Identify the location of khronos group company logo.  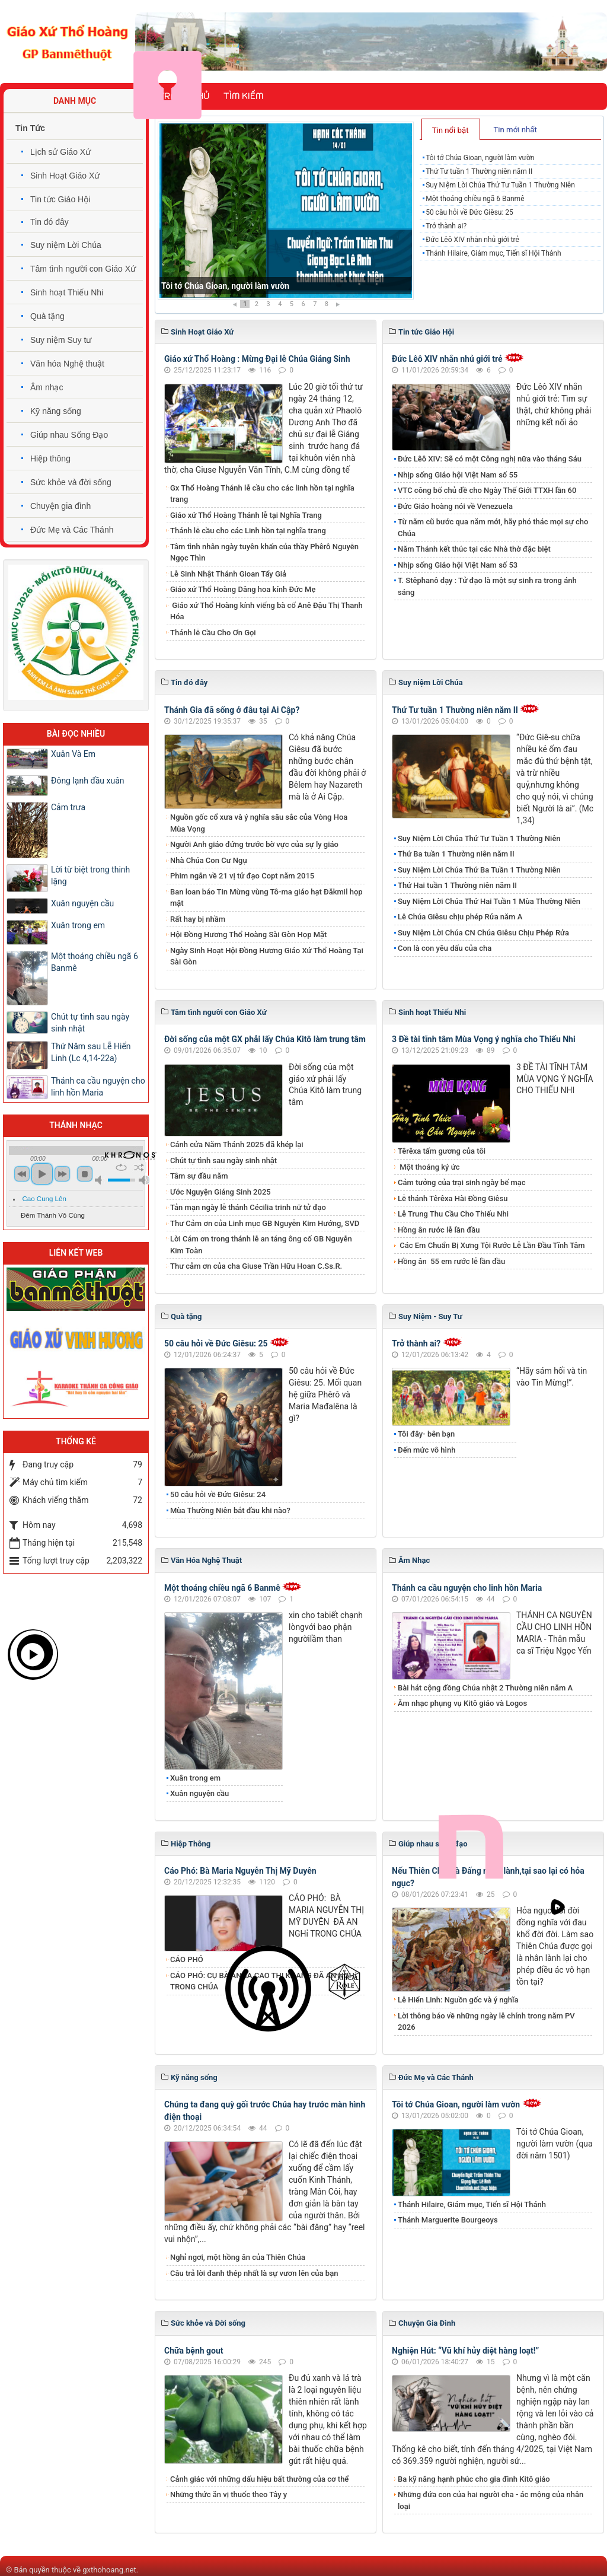
(130, 1155).